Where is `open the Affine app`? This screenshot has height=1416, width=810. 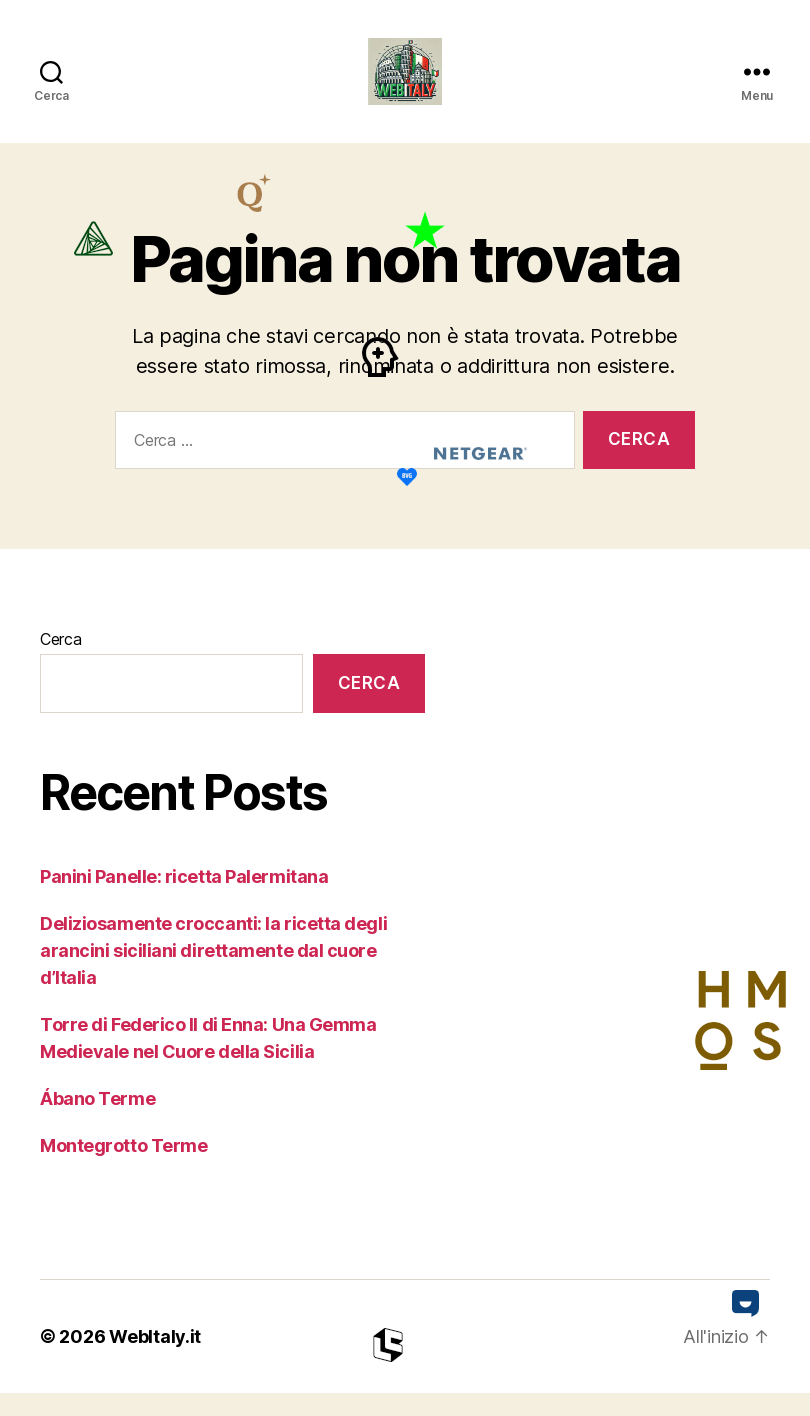
open the Affine app is located at coordinates (93, 238).